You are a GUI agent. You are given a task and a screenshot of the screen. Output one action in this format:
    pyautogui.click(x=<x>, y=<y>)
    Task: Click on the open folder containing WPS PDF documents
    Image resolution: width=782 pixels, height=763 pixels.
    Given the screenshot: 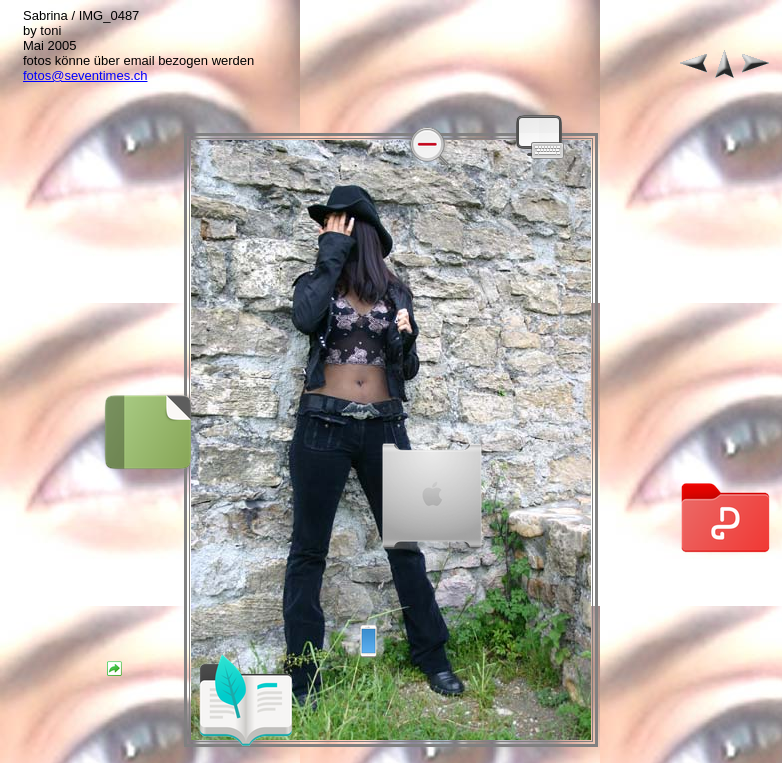 What is the action you would take?
    pyautogui.click(x=725, y=520)
    